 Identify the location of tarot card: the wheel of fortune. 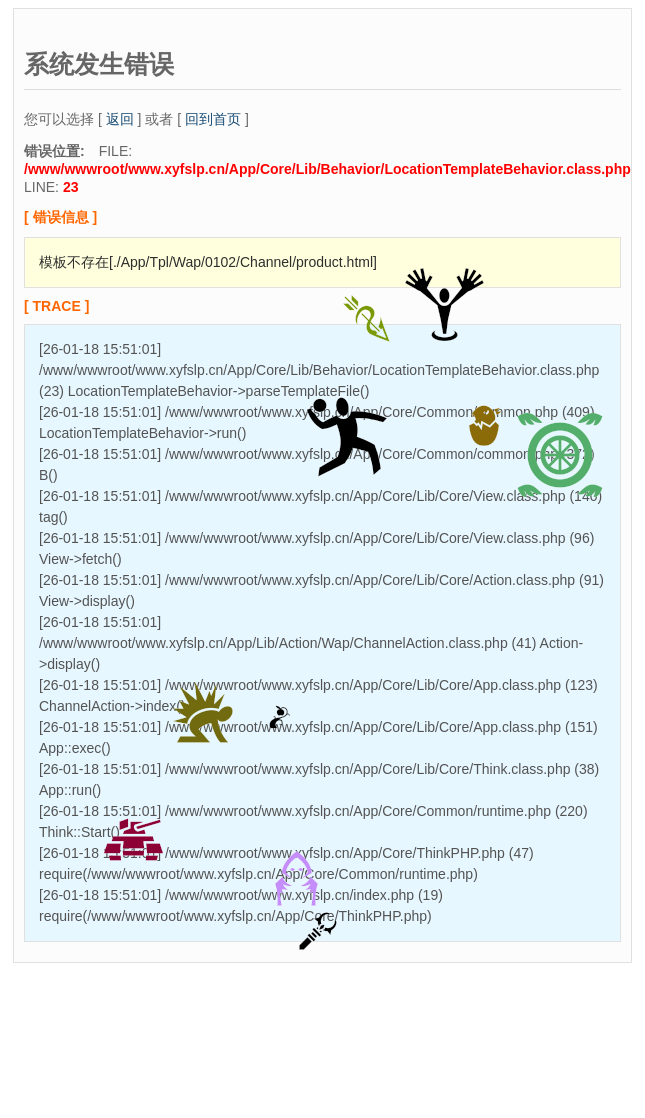
(560, 455).